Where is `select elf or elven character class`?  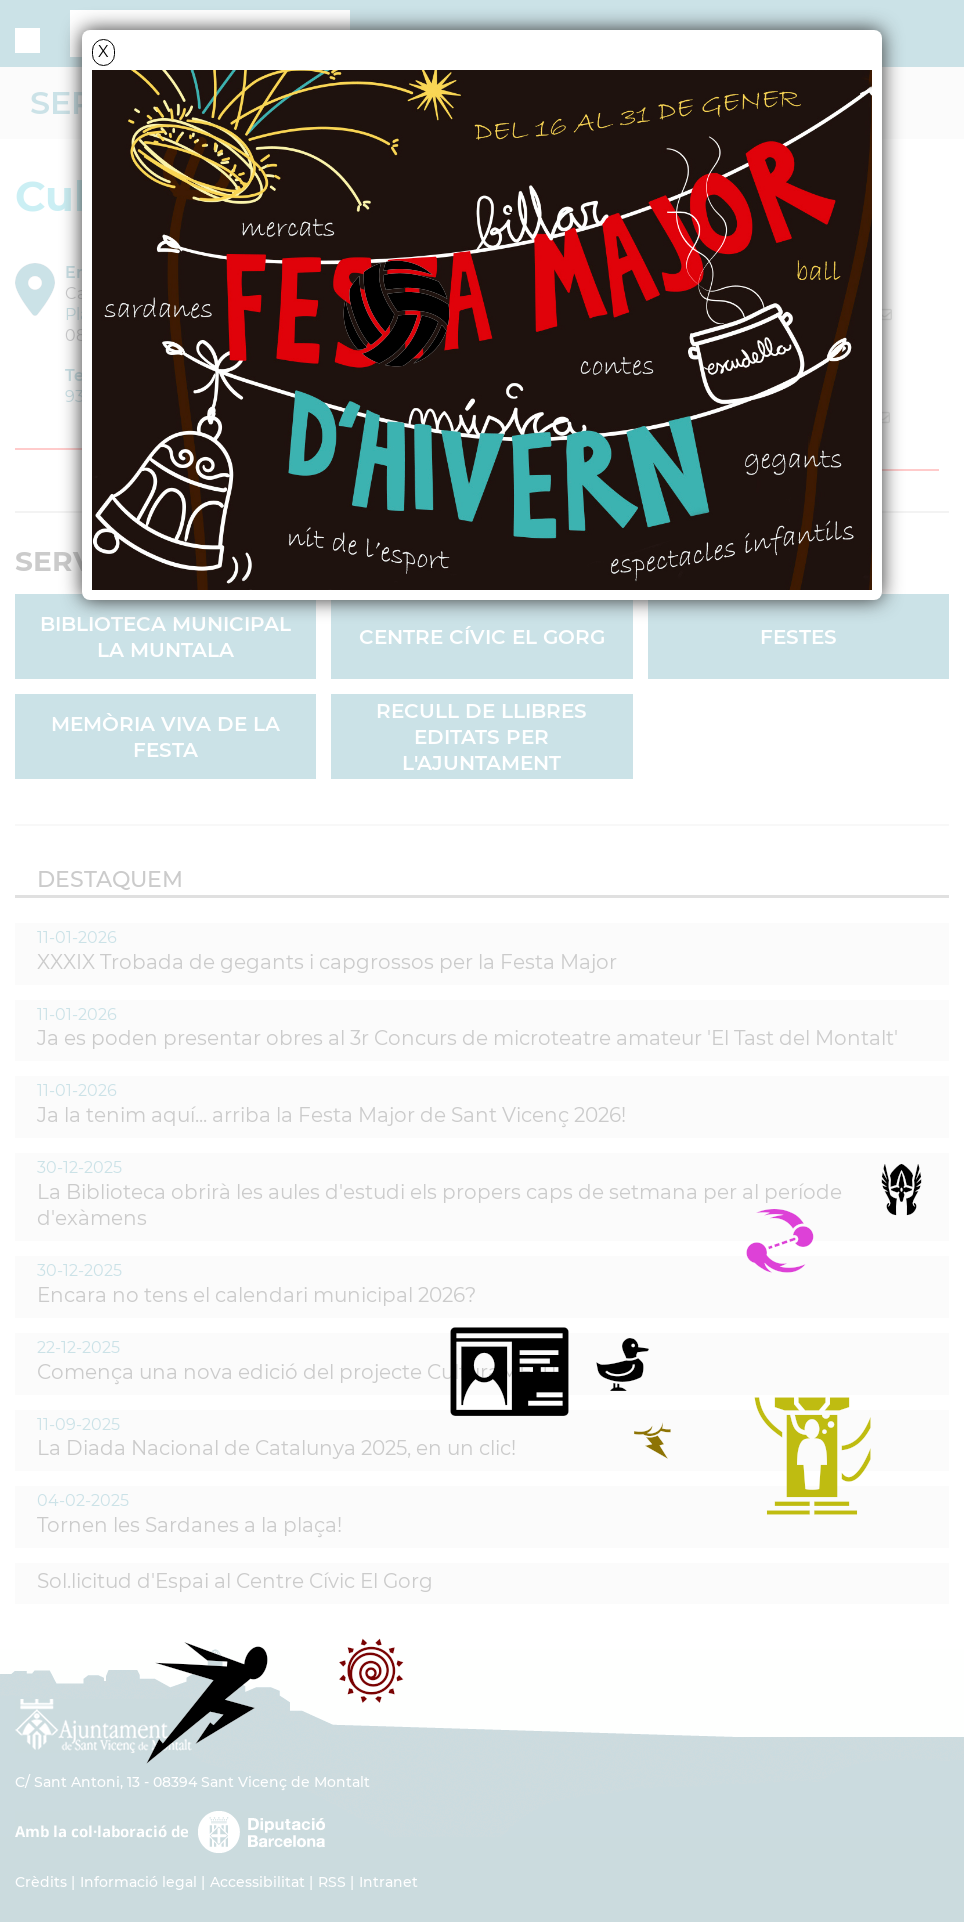 select elf or elven character class is located at coordinates (901, 1189).